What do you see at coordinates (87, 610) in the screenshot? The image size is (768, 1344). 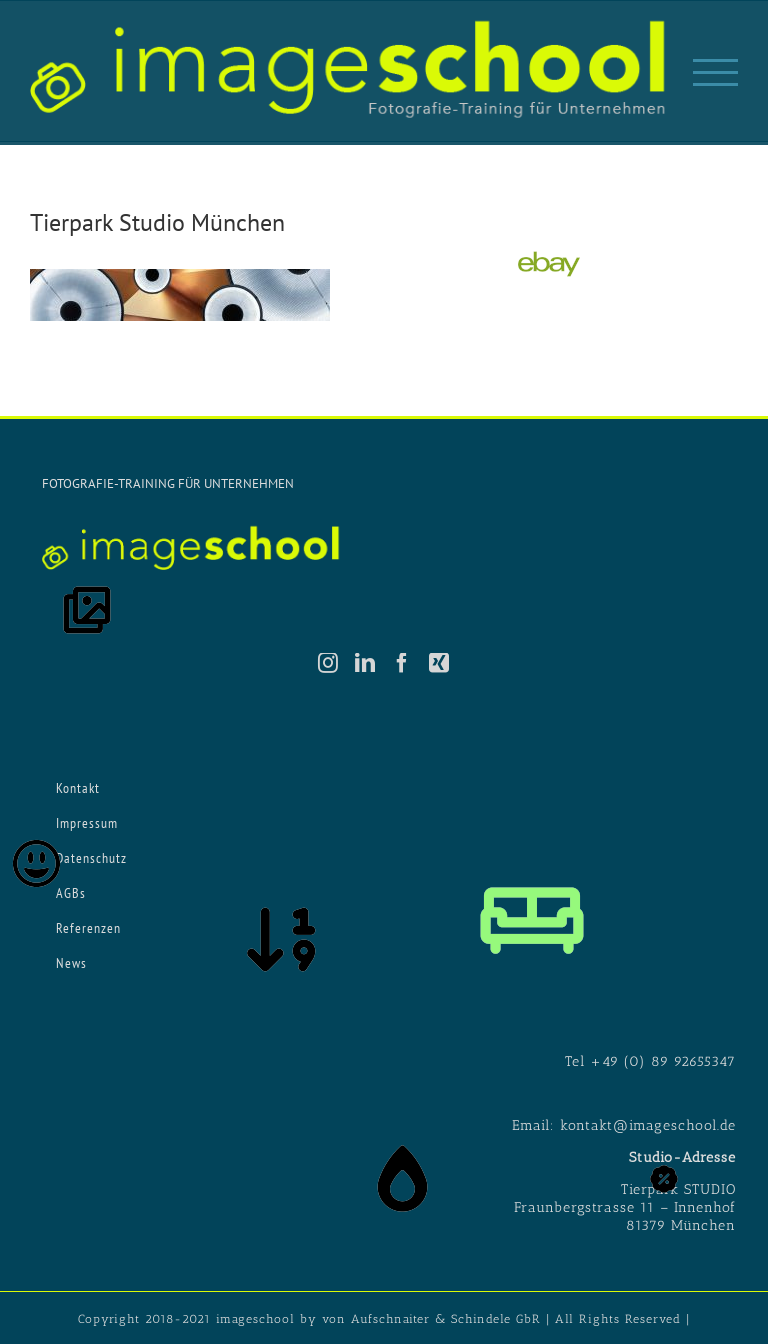 I see `view photo gallery` at bounding box center [87, 610].